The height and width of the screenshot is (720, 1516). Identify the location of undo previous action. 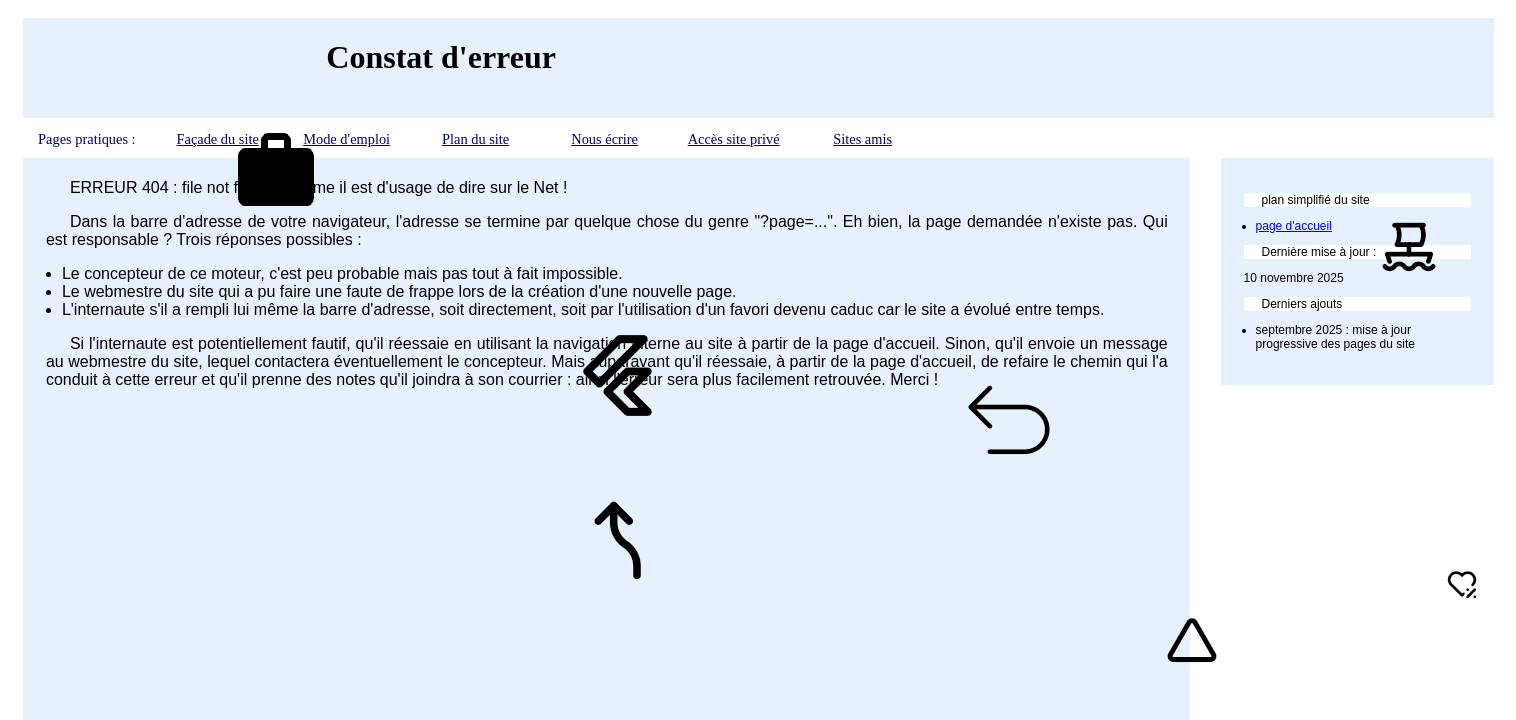
(1009, 423).